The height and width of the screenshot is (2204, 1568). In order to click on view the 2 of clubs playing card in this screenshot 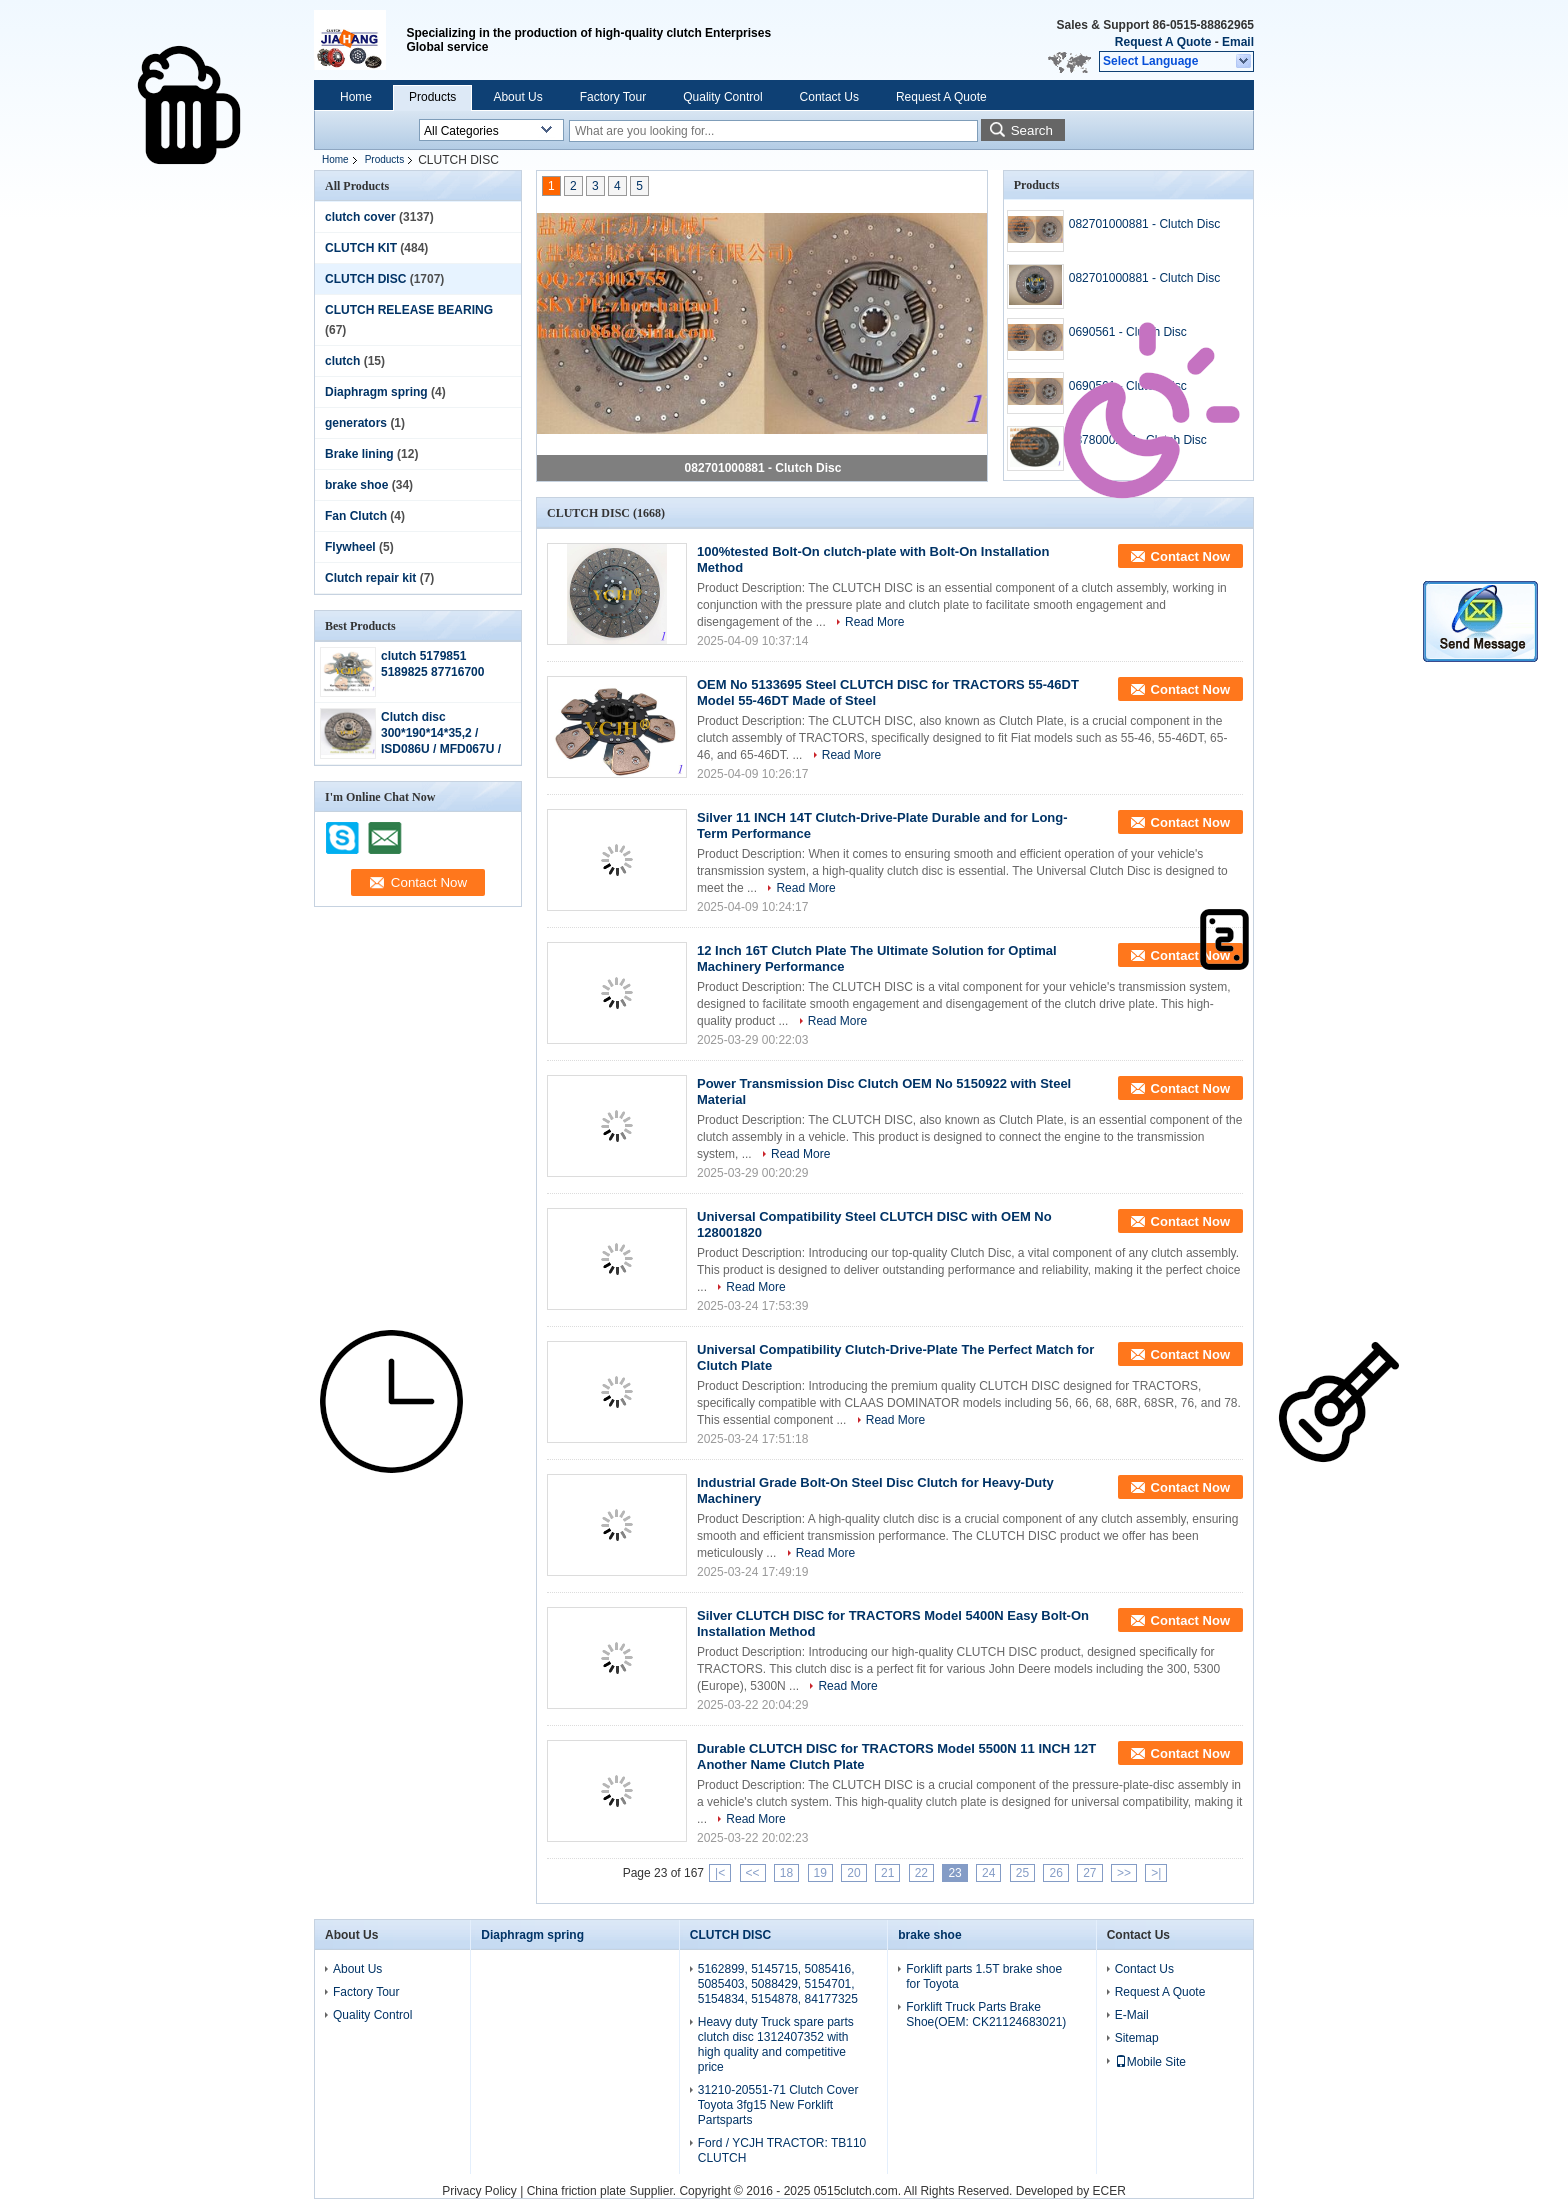, I will do `click(1224, 939)`.